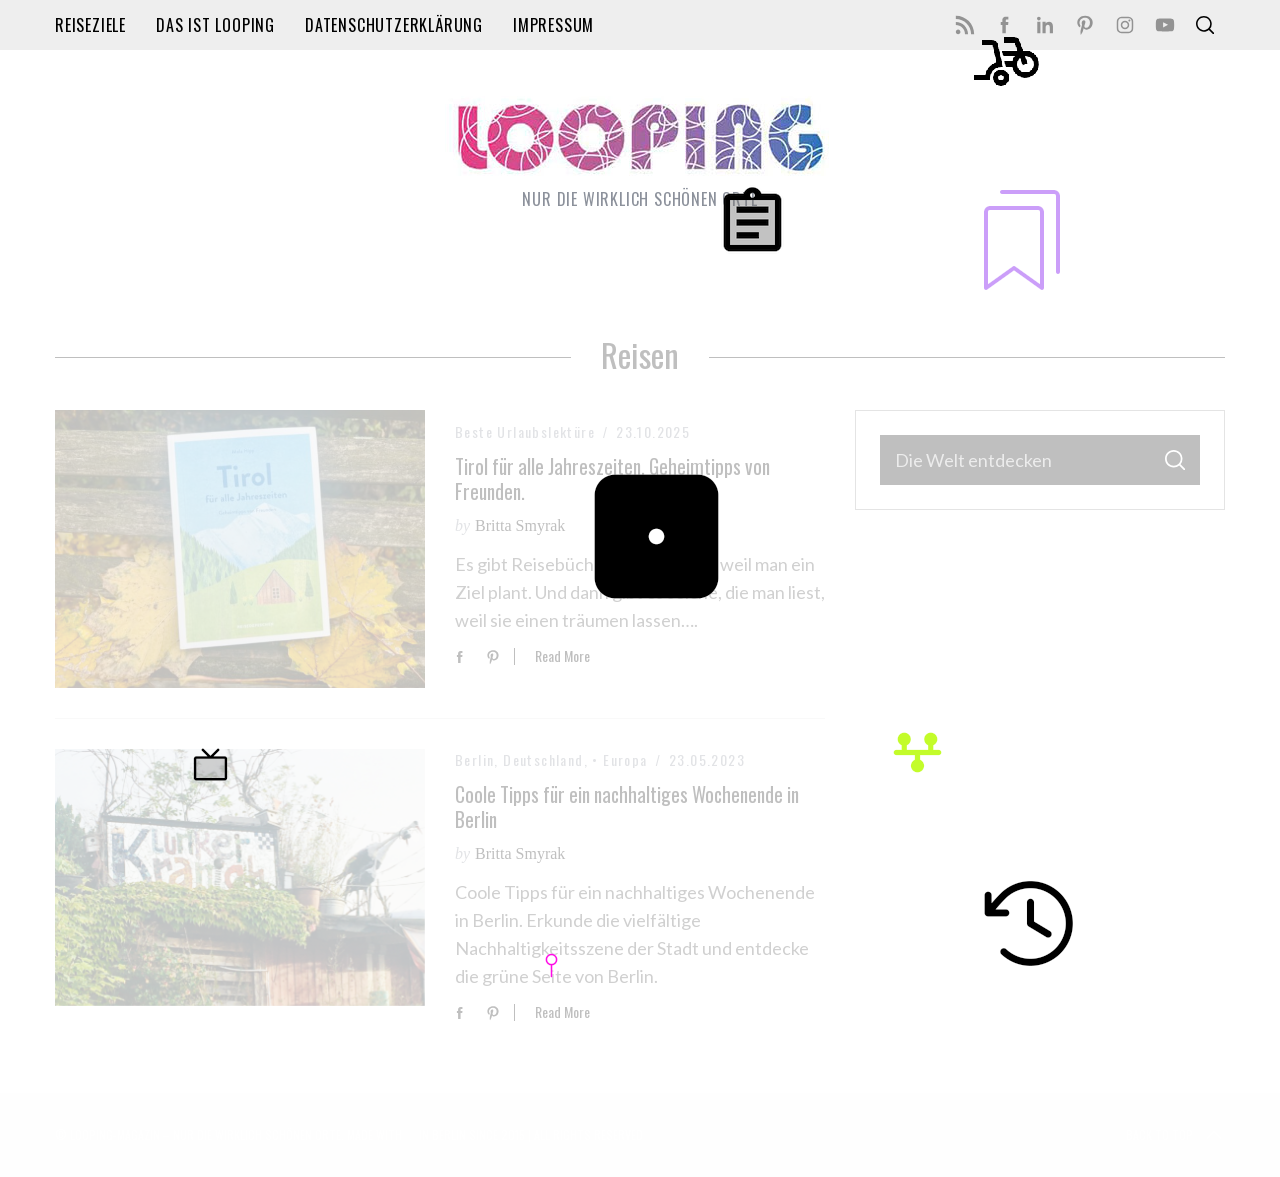 The width and height of the screenshot is (1280, 1177). I want to click on view assigned tasks or assignments, so click(752, 222).